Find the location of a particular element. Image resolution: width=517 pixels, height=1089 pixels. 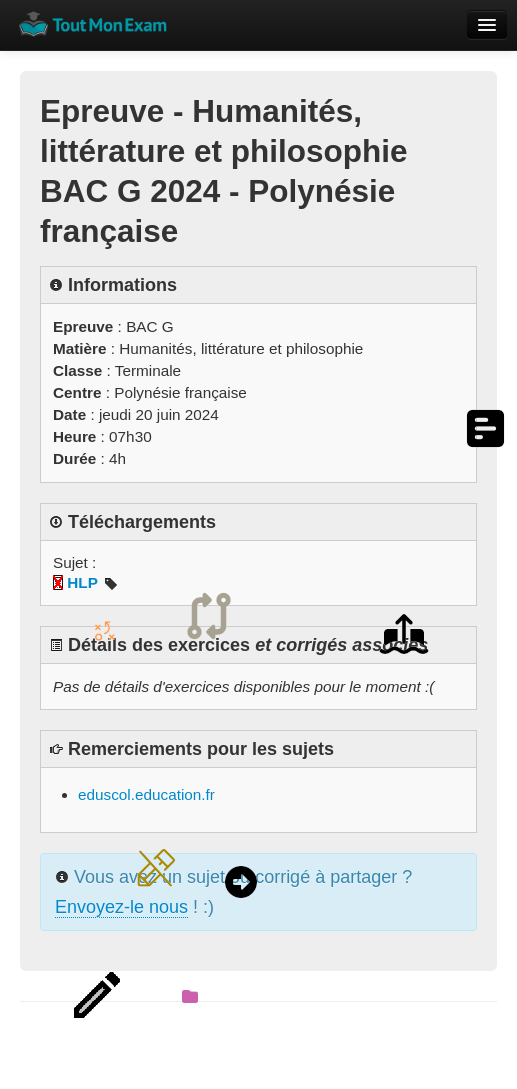

compare code versions or branches is located at coordinates (209, 616).